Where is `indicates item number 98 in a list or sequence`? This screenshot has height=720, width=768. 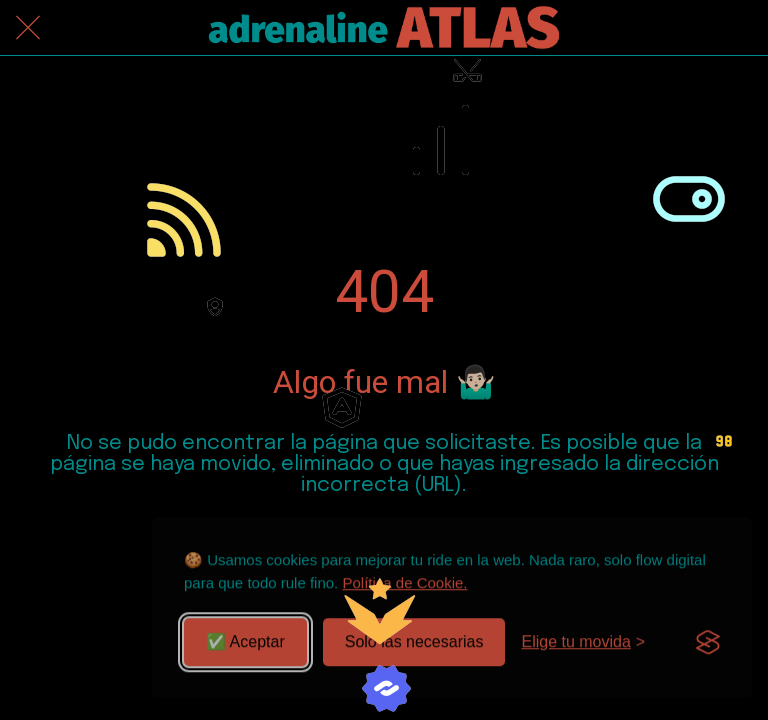
indicates item number 98 in a list or sequence is located at coordinates (724, 441).